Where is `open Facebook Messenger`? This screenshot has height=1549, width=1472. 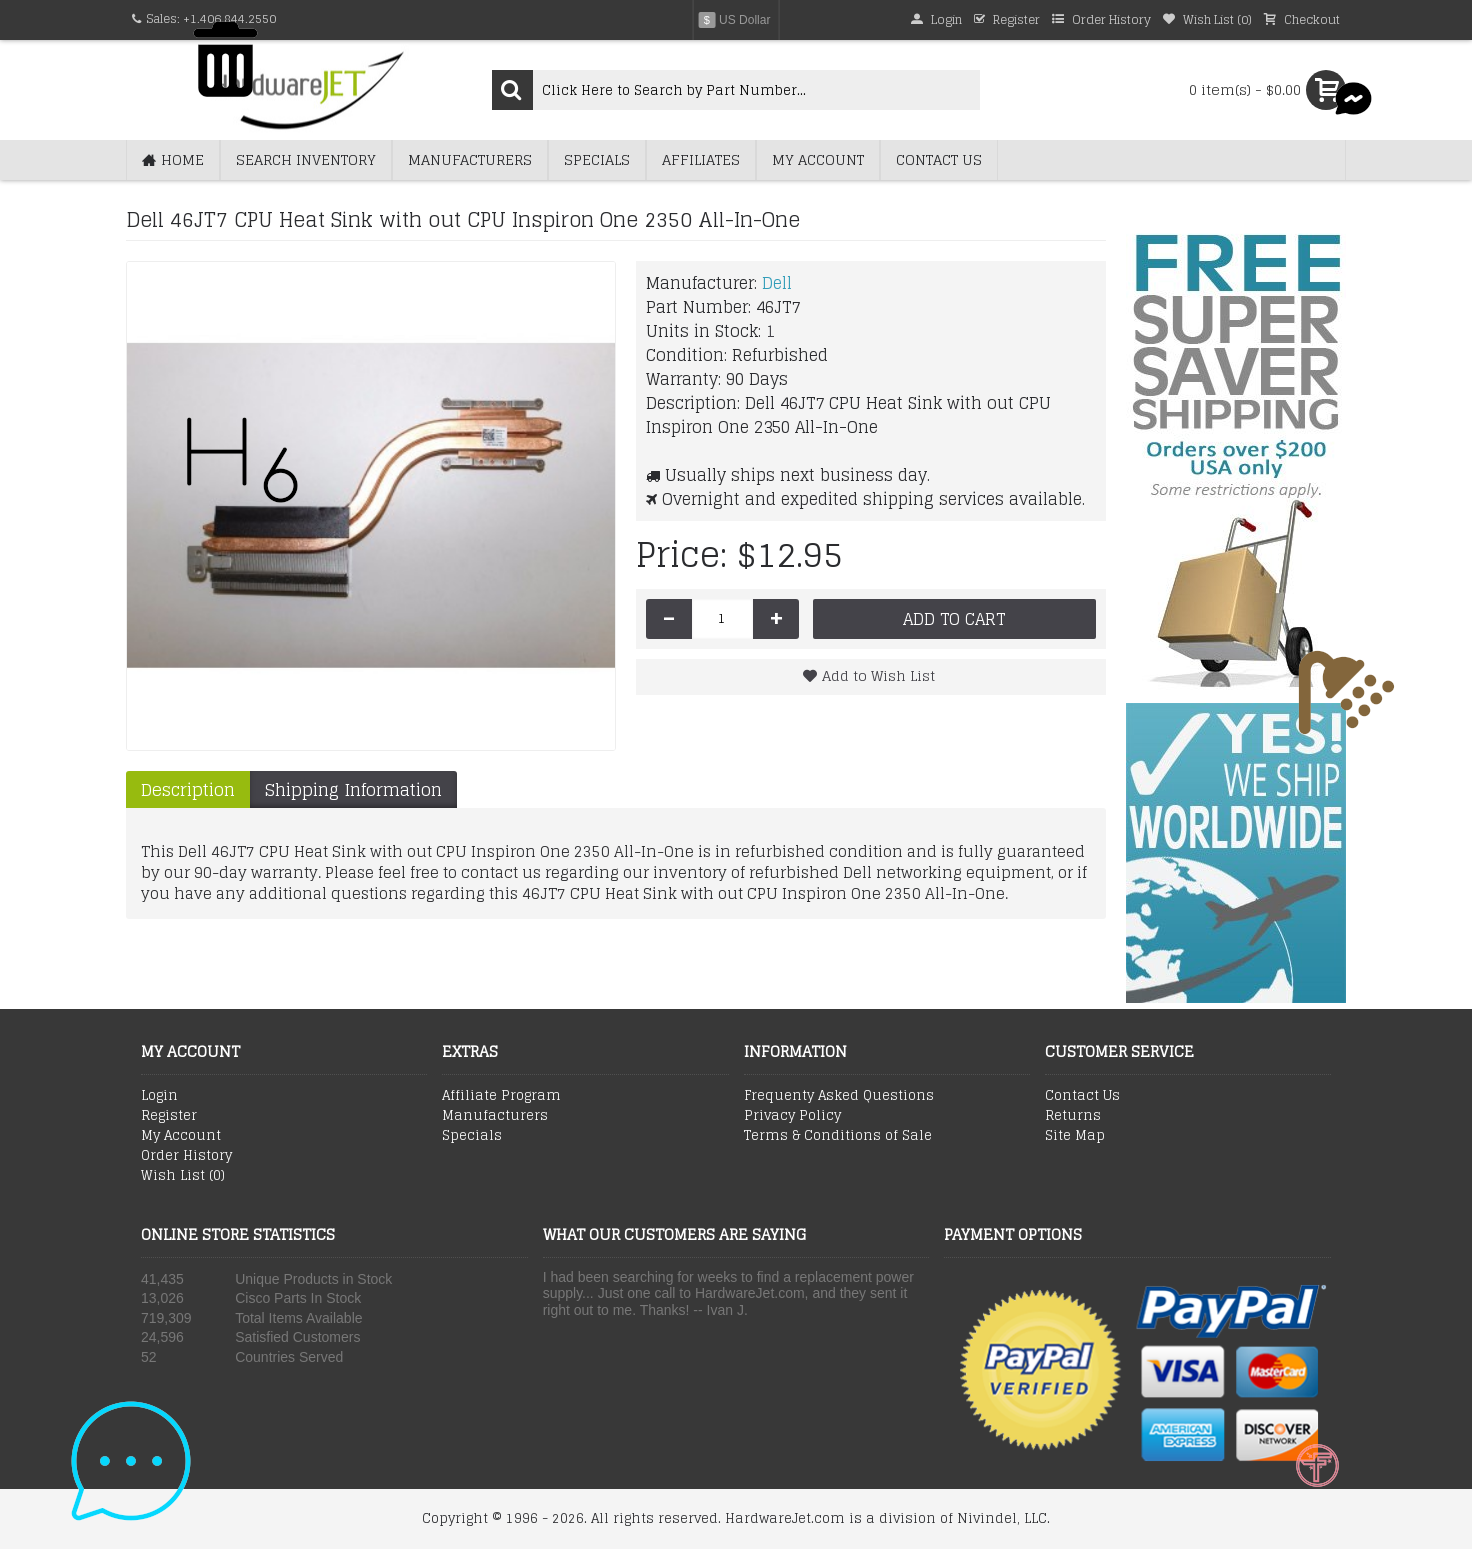
open Facebook Messenger is located at coordinates (1353, 98).